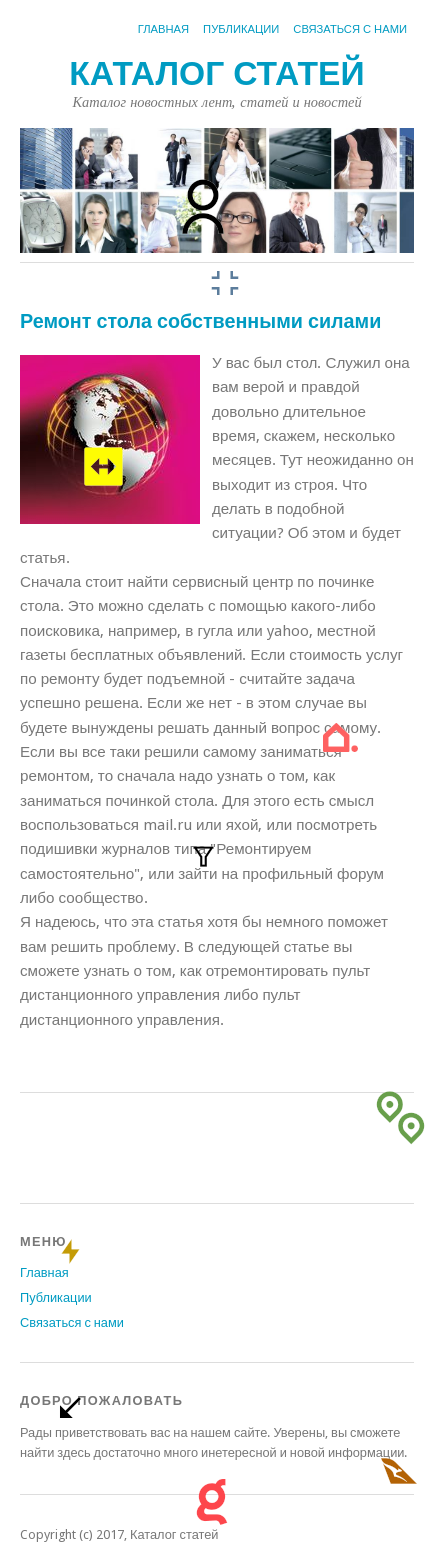  What do you see at coordinates (400, 1117) in the screenshot?
I see `measure distance between two locations` at bounding box center [400, 1117].